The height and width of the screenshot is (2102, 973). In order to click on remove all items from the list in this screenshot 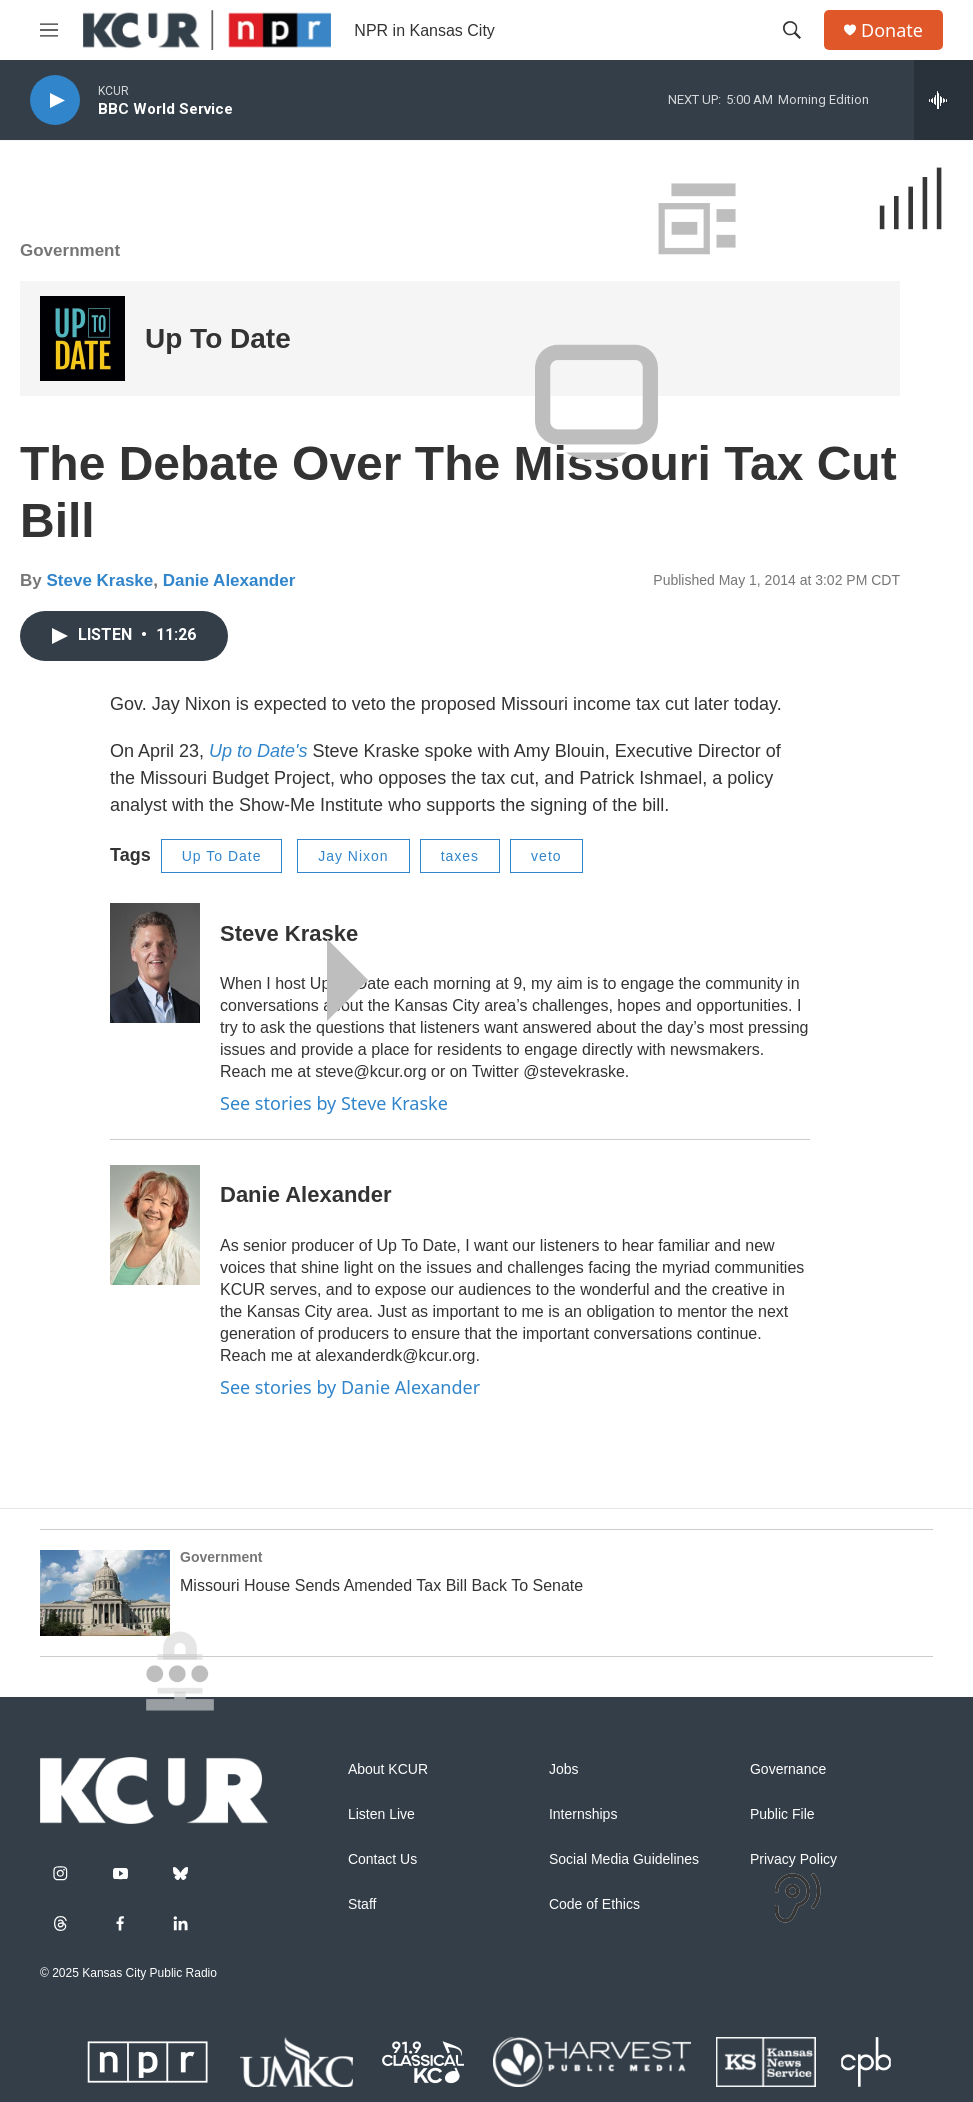, I will do `click(703, 215)`.